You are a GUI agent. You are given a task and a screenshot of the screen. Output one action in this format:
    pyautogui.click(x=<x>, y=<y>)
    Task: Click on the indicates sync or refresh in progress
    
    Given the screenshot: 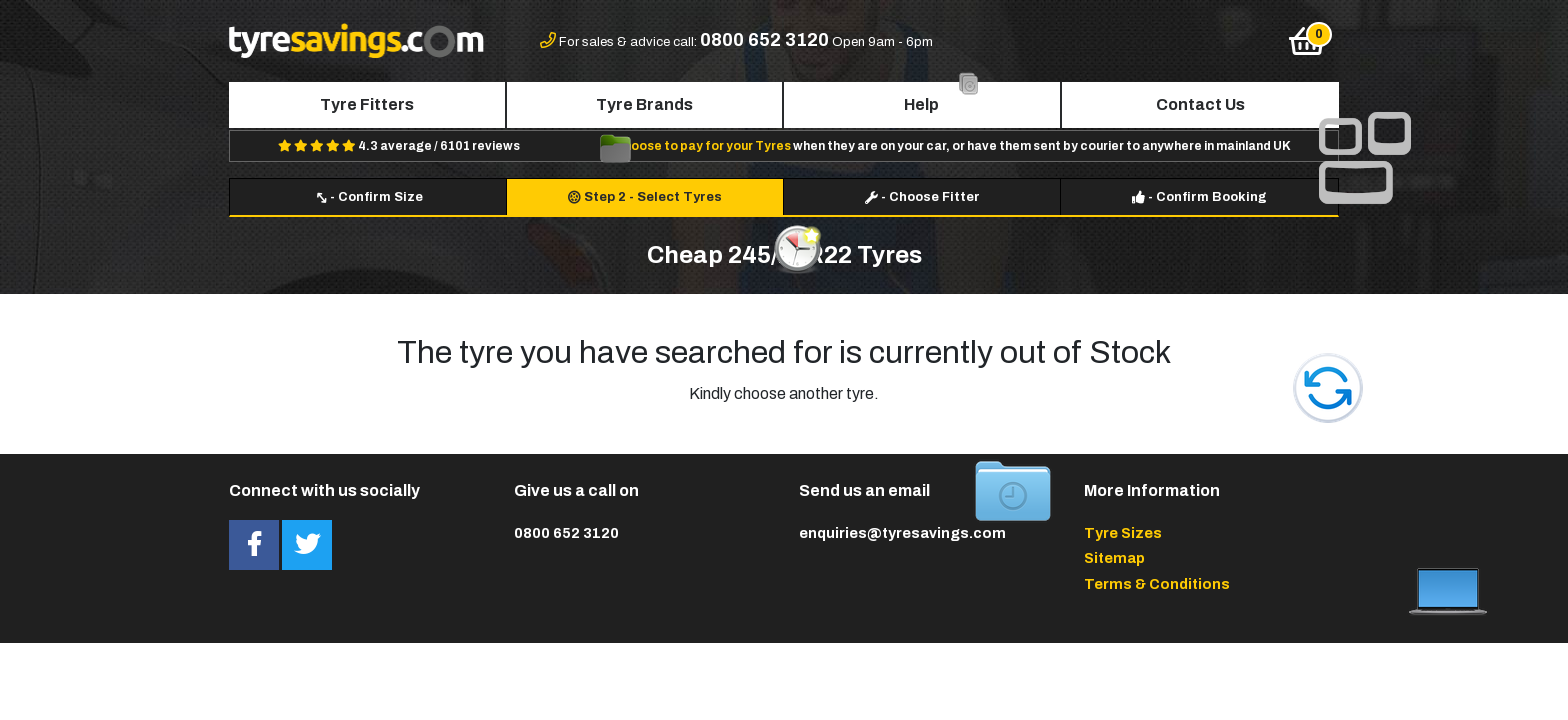 What is the action you would take?
    pyautogui.click(x=1328, y=388)
    